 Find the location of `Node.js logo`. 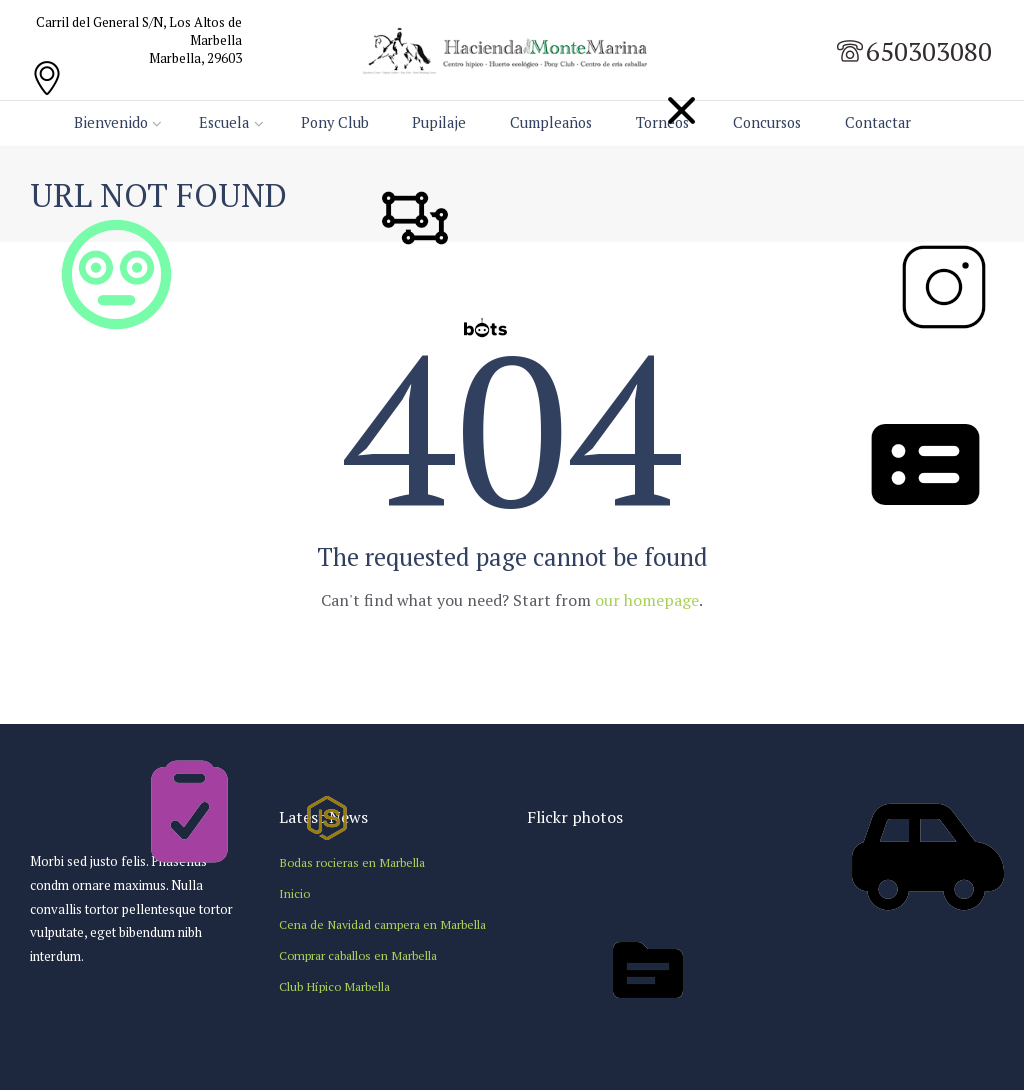

Node.js logo is located at coordinates (327, 818).